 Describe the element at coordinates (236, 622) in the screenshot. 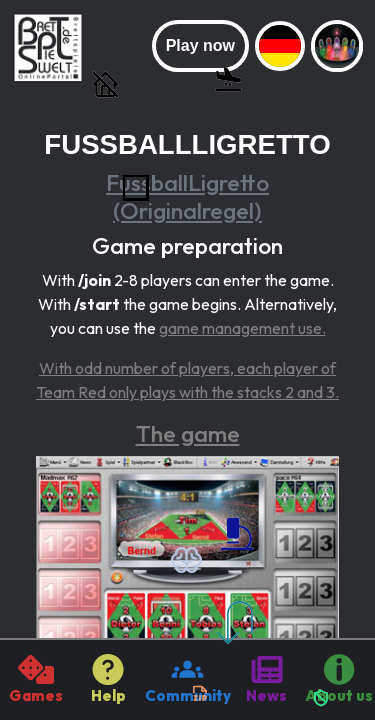

I see `undo or go back to previous state` at that location.